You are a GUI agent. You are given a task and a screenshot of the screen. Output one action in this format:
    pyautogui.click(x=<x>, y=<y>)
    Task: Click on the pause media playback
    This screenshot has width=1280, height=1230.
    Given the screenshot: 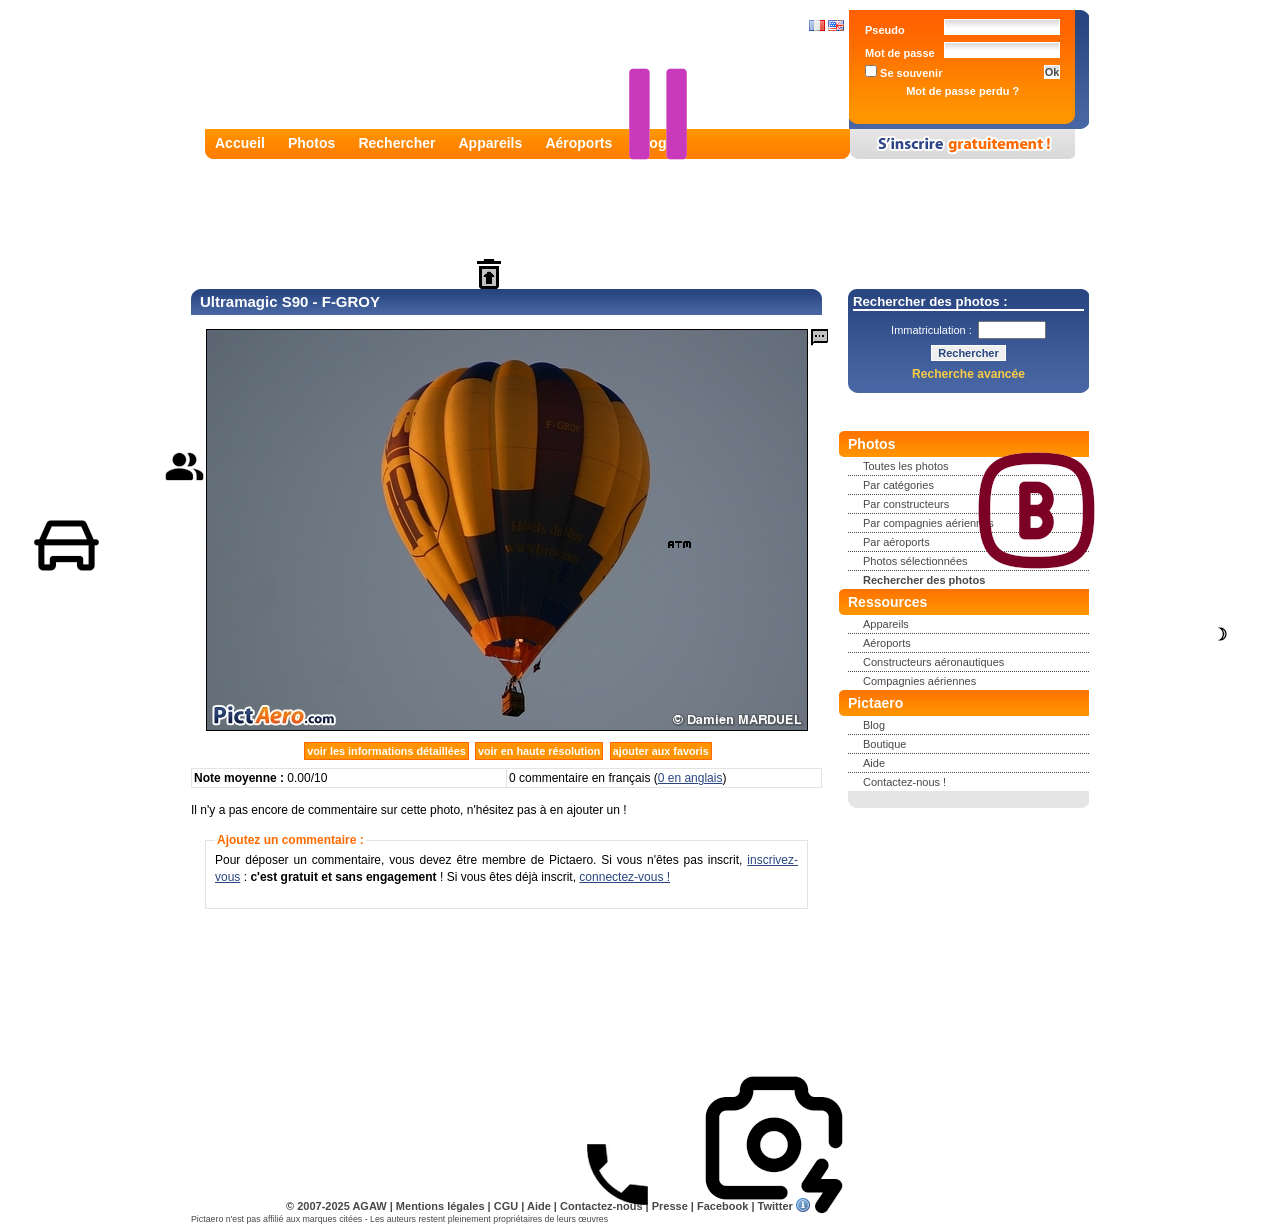 What is the action you would take?
    pyautogui.click(x=658, y=114)
    